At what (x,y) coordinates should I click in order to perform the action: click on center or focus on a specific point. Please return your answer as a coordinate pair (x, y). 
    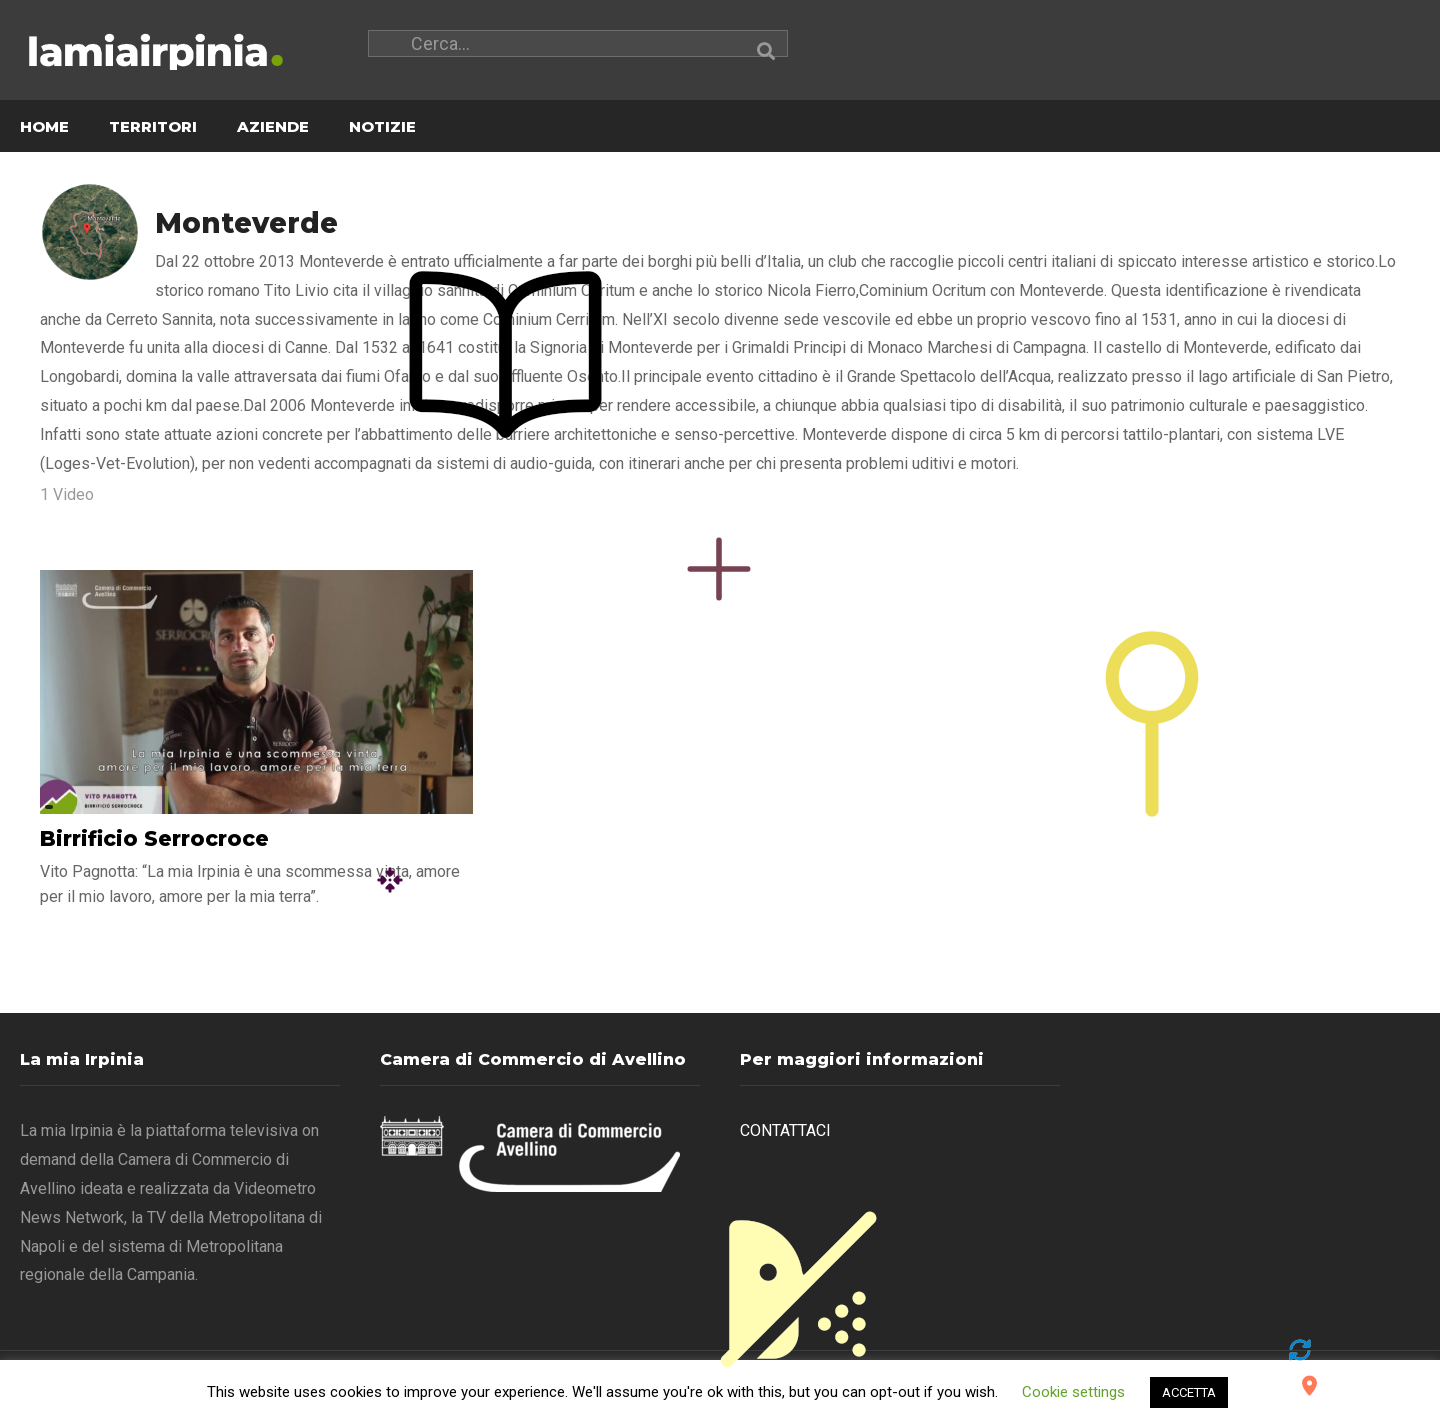
    Looking at the image, I should click on (390, 880).